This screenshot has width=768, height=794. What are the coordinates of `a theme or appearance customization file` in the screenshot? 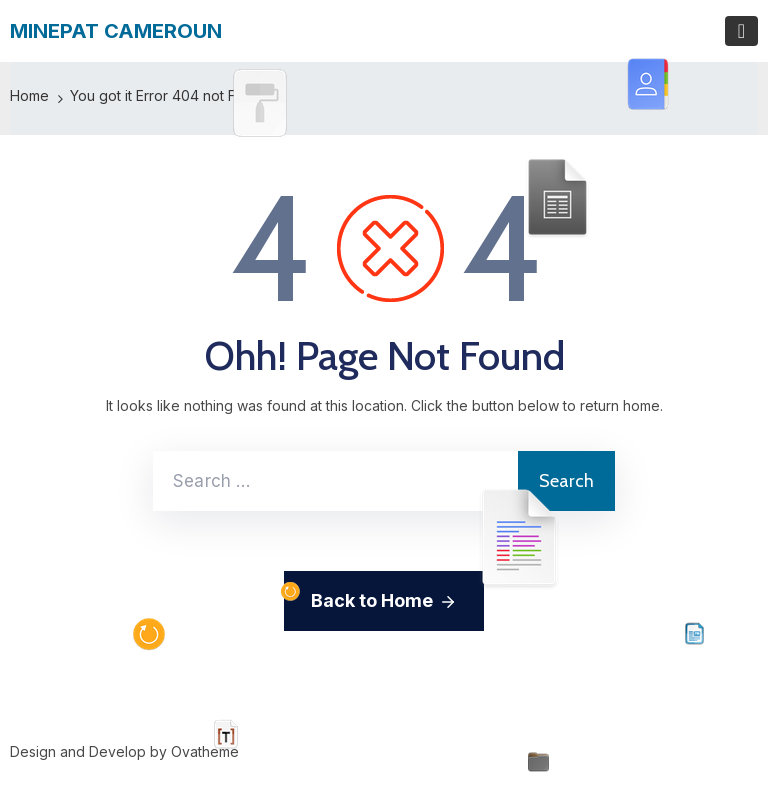 It's located at (260, 103).